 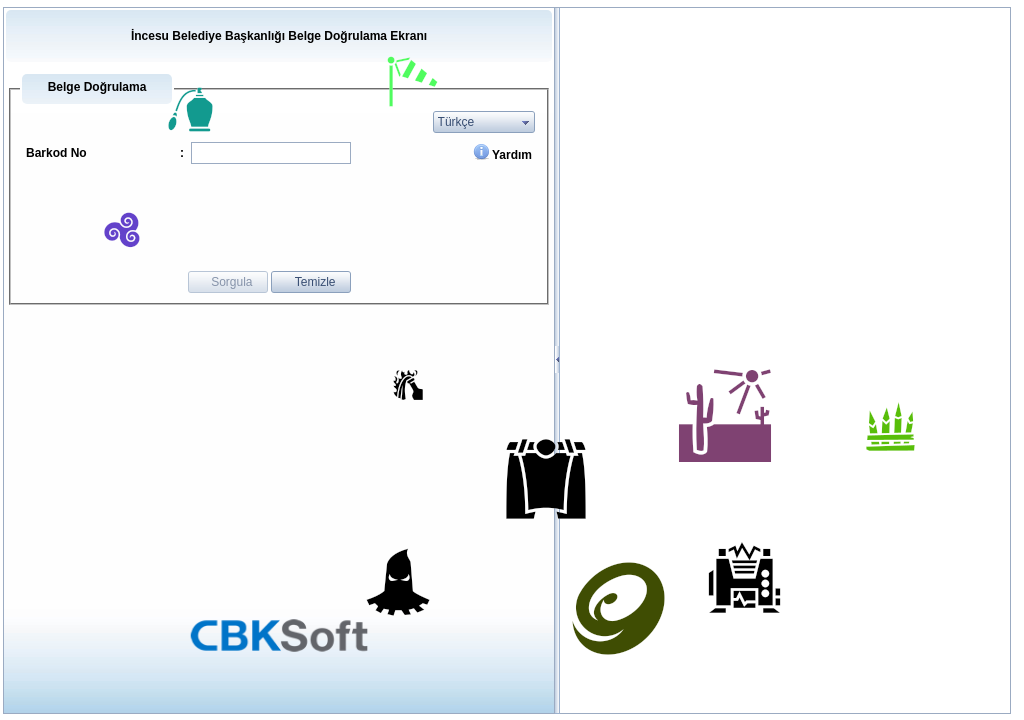 What do you see at coordinates (412, 81) in the screenshot?
I see `view current wind conditions` at bounding box center [412, 81].